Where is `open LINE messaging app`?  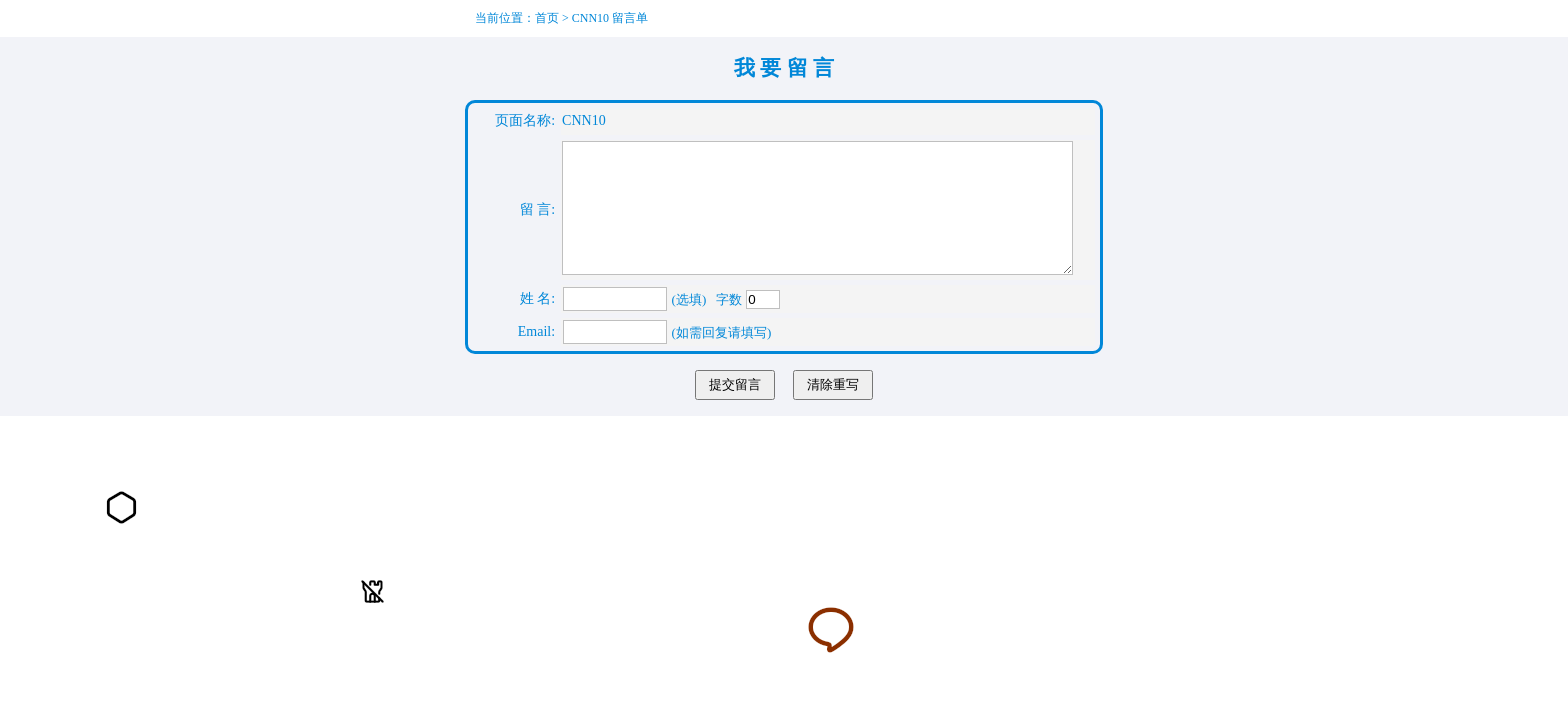 open LINE messaging app is located at coordinates (831, 630).